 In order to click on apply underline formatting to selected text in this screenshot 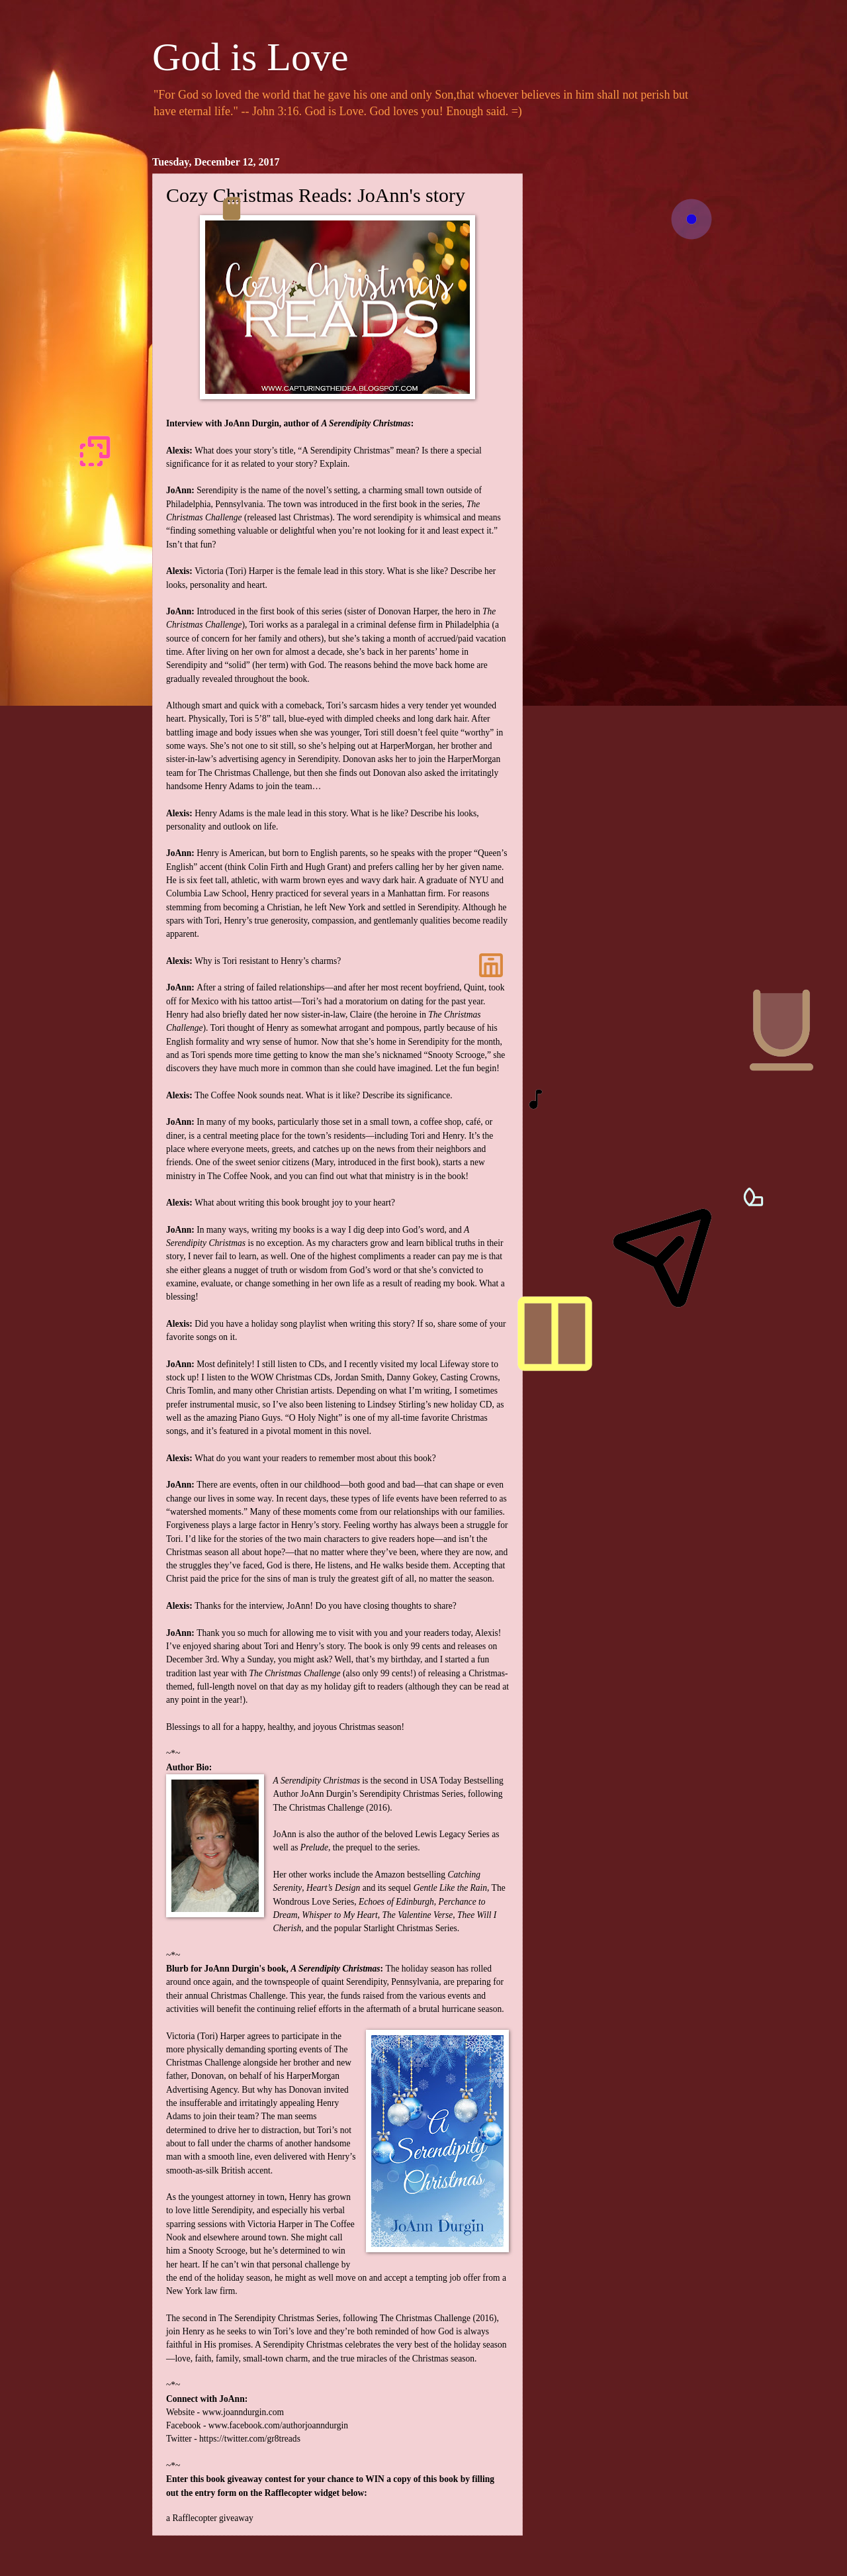, I will do `click(781, 1025)`.